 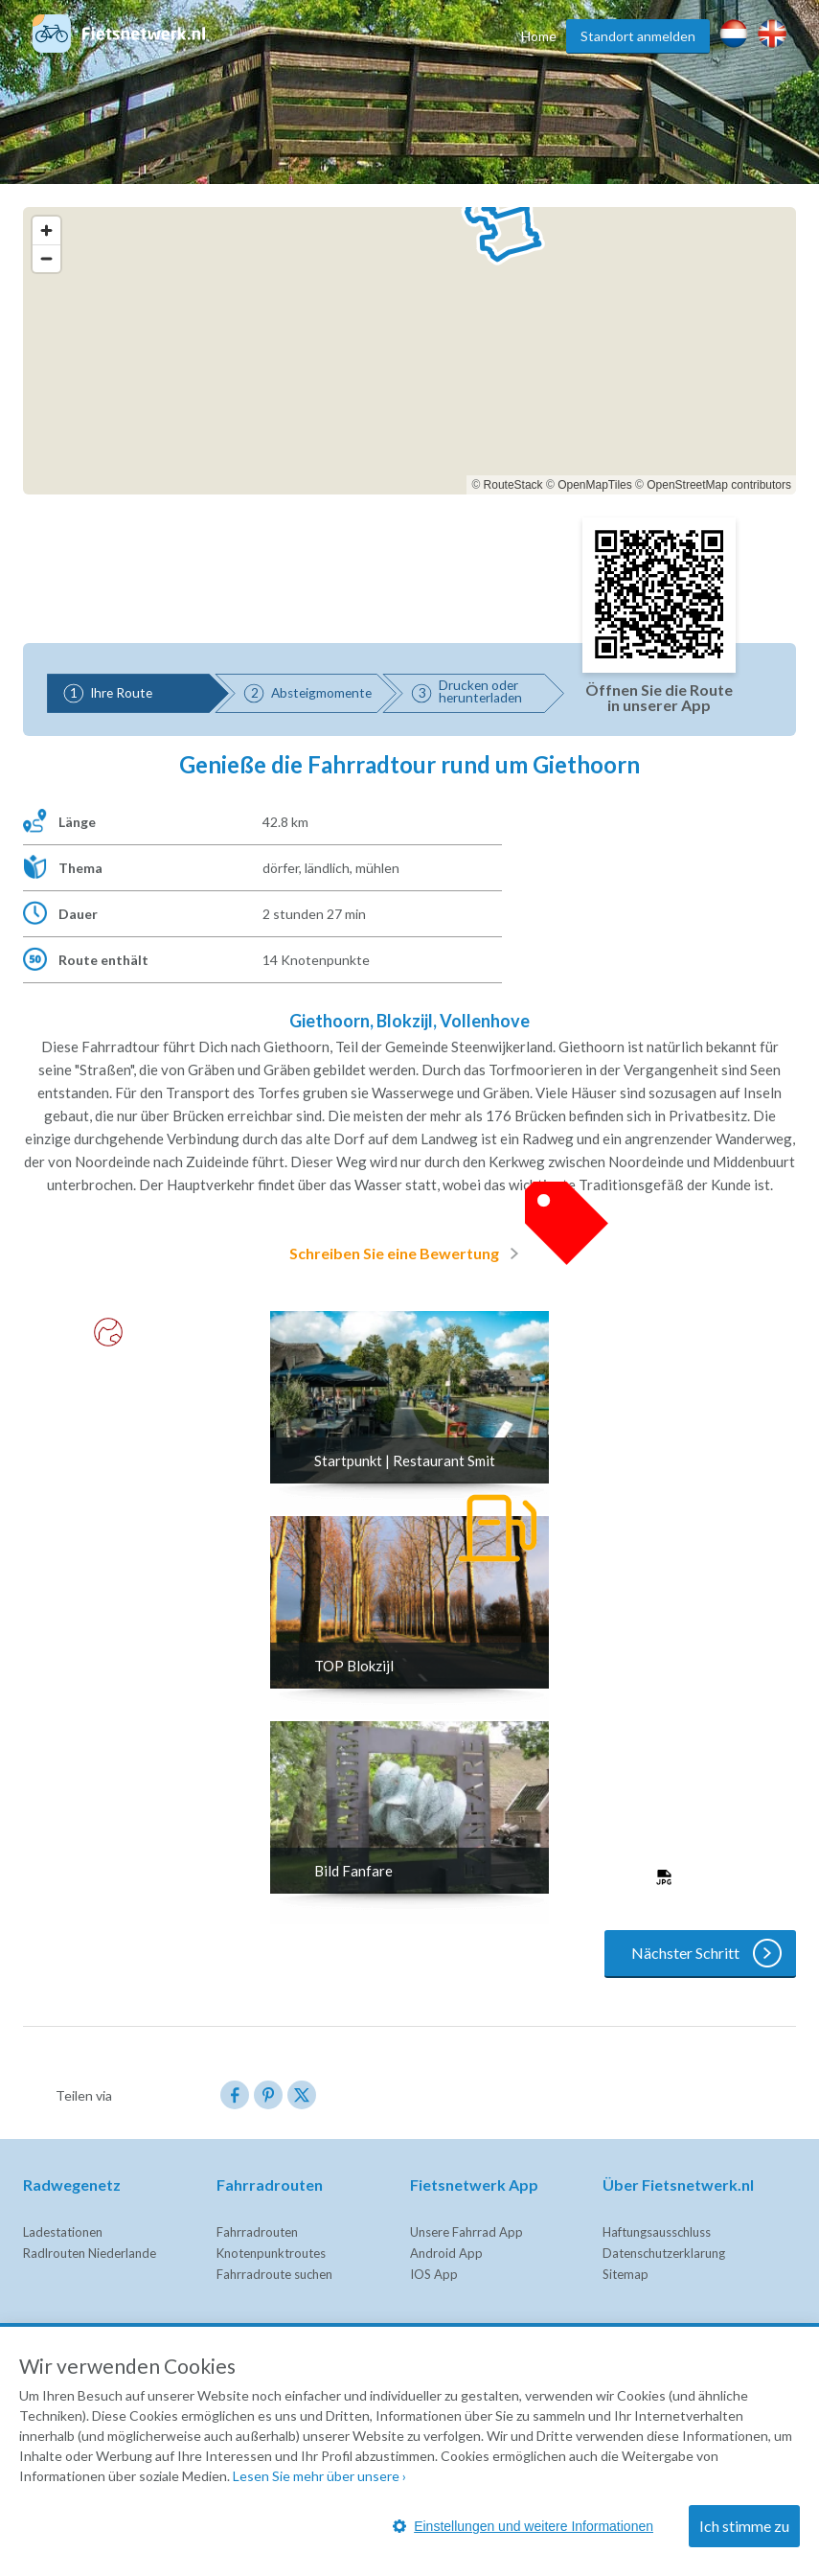 I want to click on switch to international or global settings, so click(x=108, y=1332).